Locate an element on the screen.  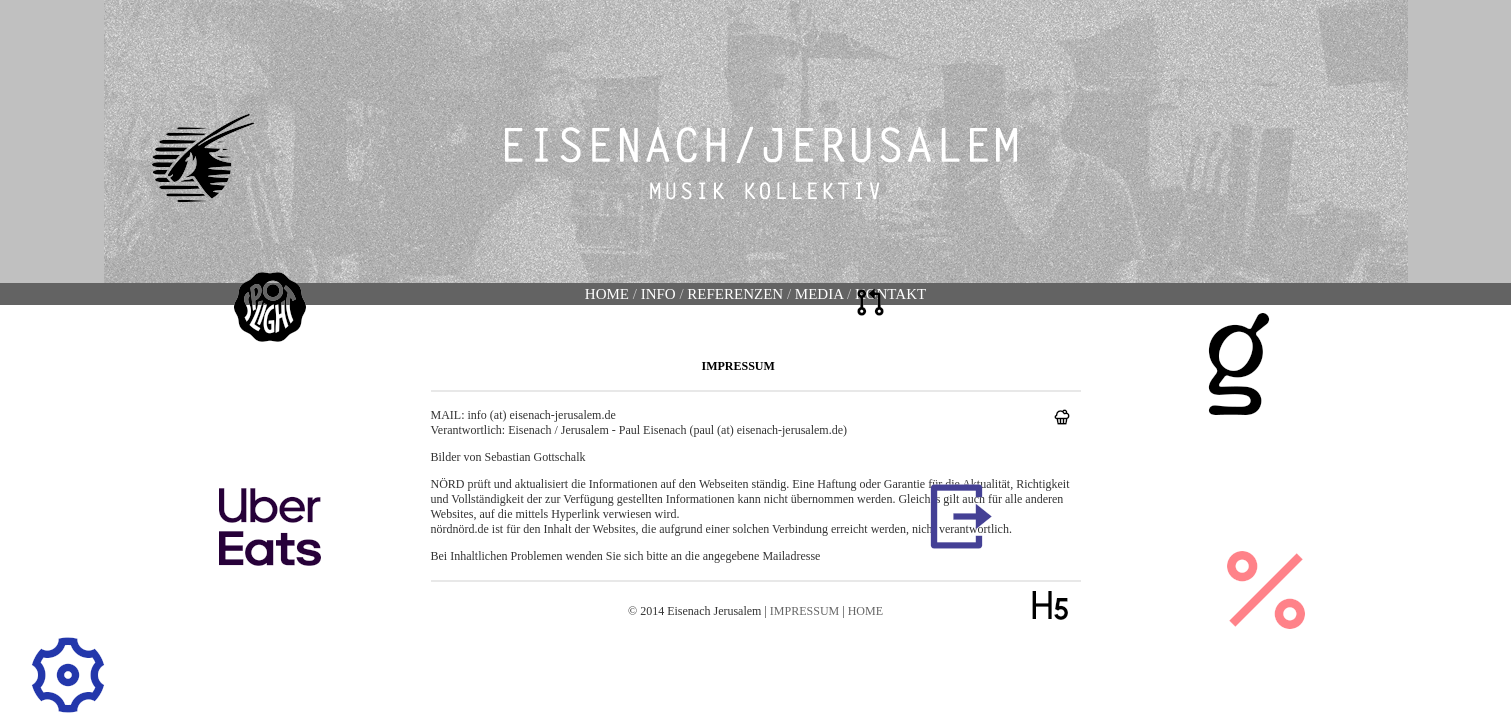
view discount or promotional offer is located at coordinates (1266, 590).